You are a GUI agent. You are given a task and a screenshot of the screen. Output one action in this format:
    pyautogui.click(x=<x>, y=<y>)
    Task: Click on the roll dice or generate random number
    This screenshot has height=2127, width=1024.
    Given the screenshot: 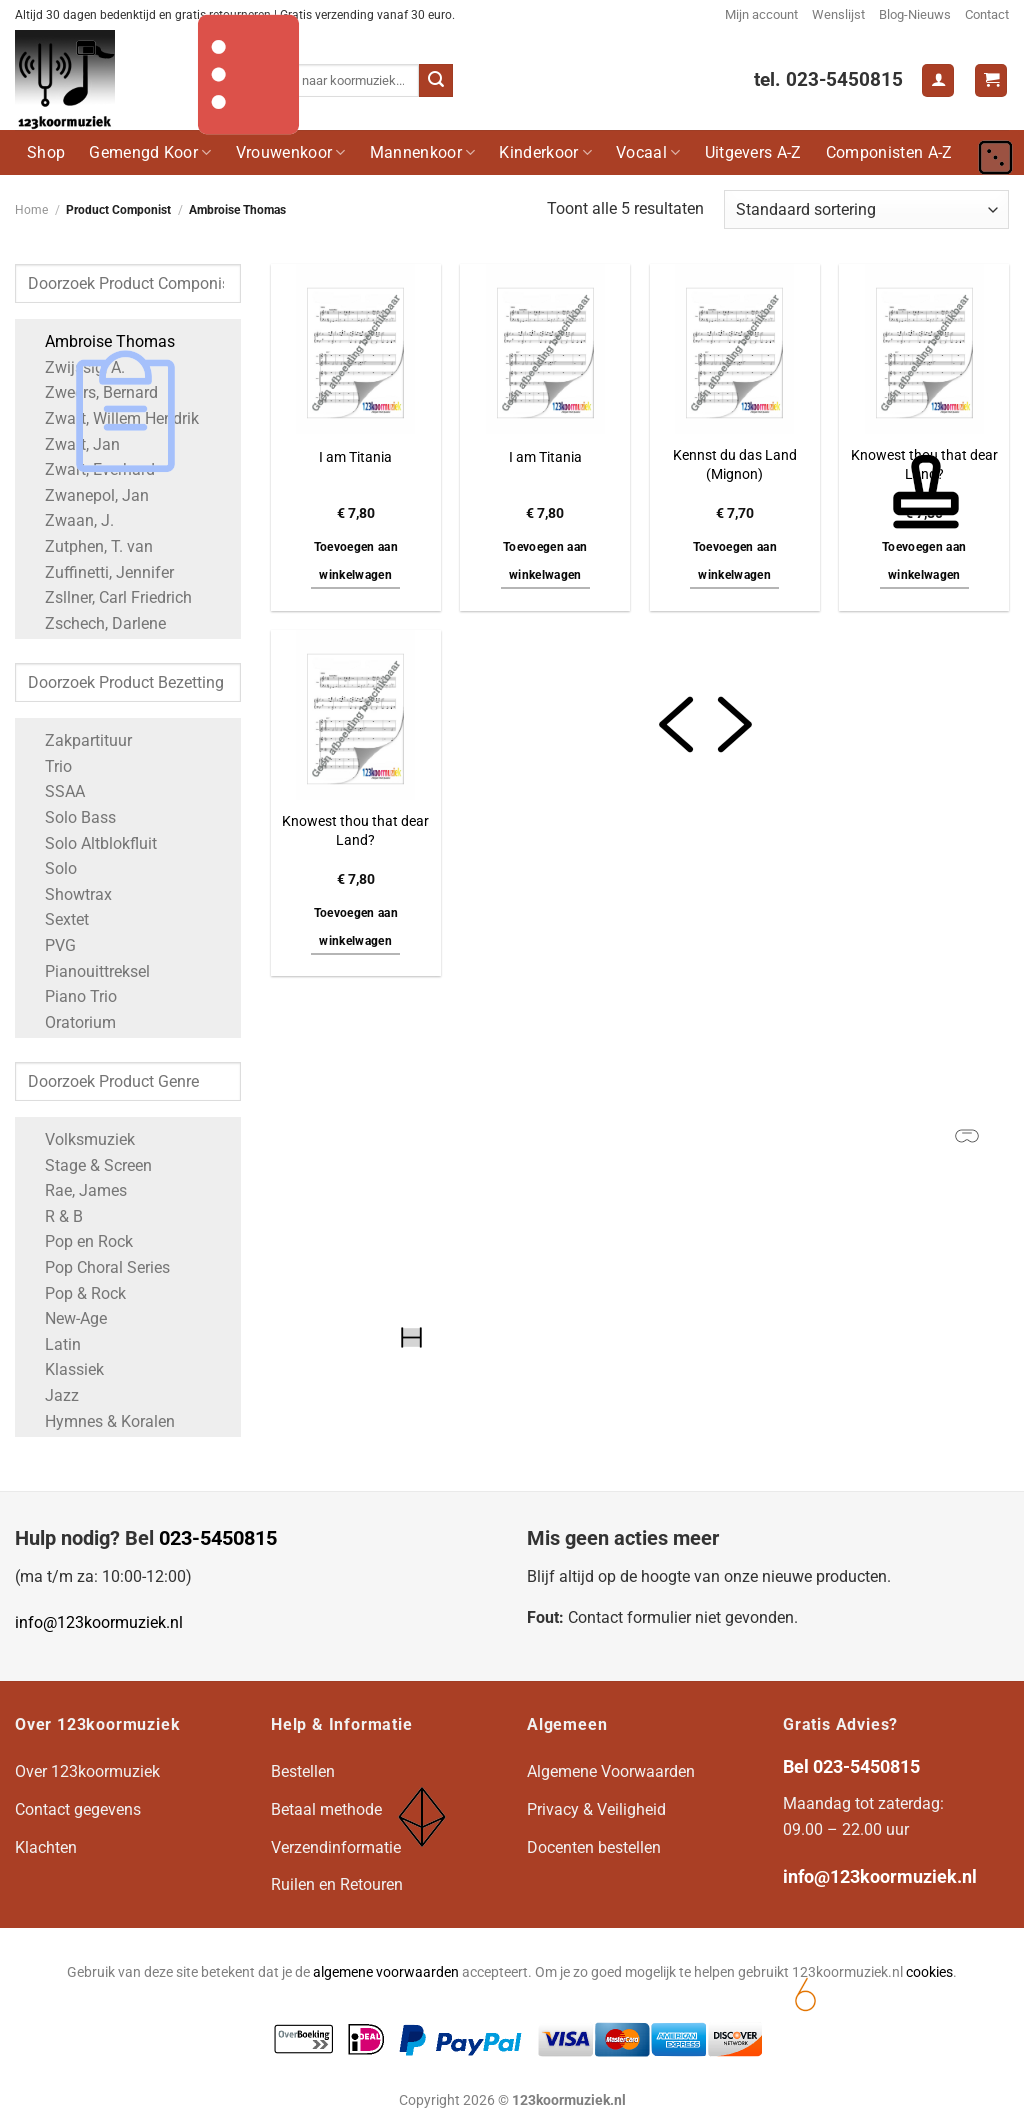 What is the action you would take?
    pyautogui.click(x=995, y=157)
    